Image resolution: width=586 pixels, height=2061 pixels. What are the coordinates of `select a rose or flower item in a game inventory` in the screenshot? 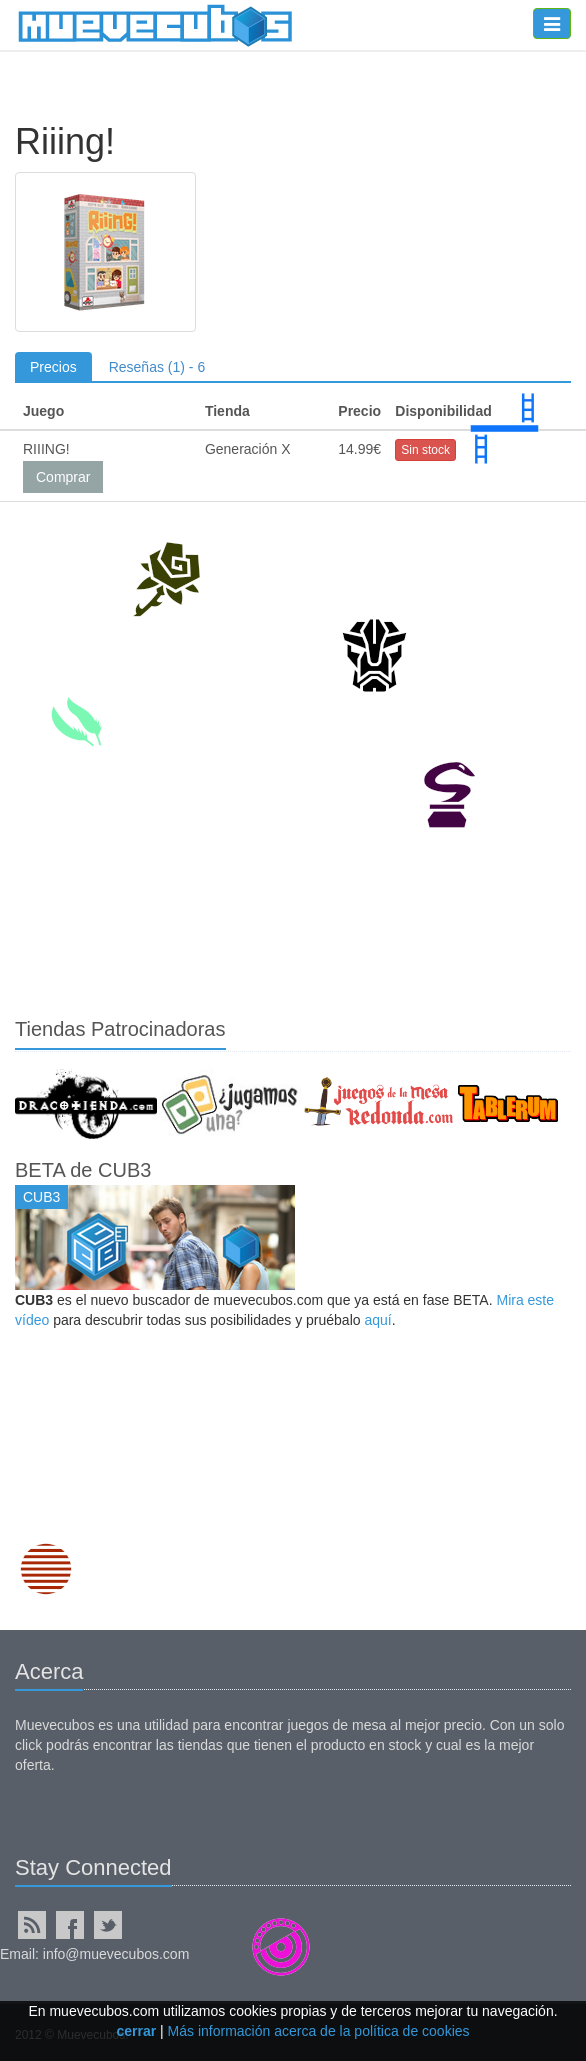 It's located at (163, 579).